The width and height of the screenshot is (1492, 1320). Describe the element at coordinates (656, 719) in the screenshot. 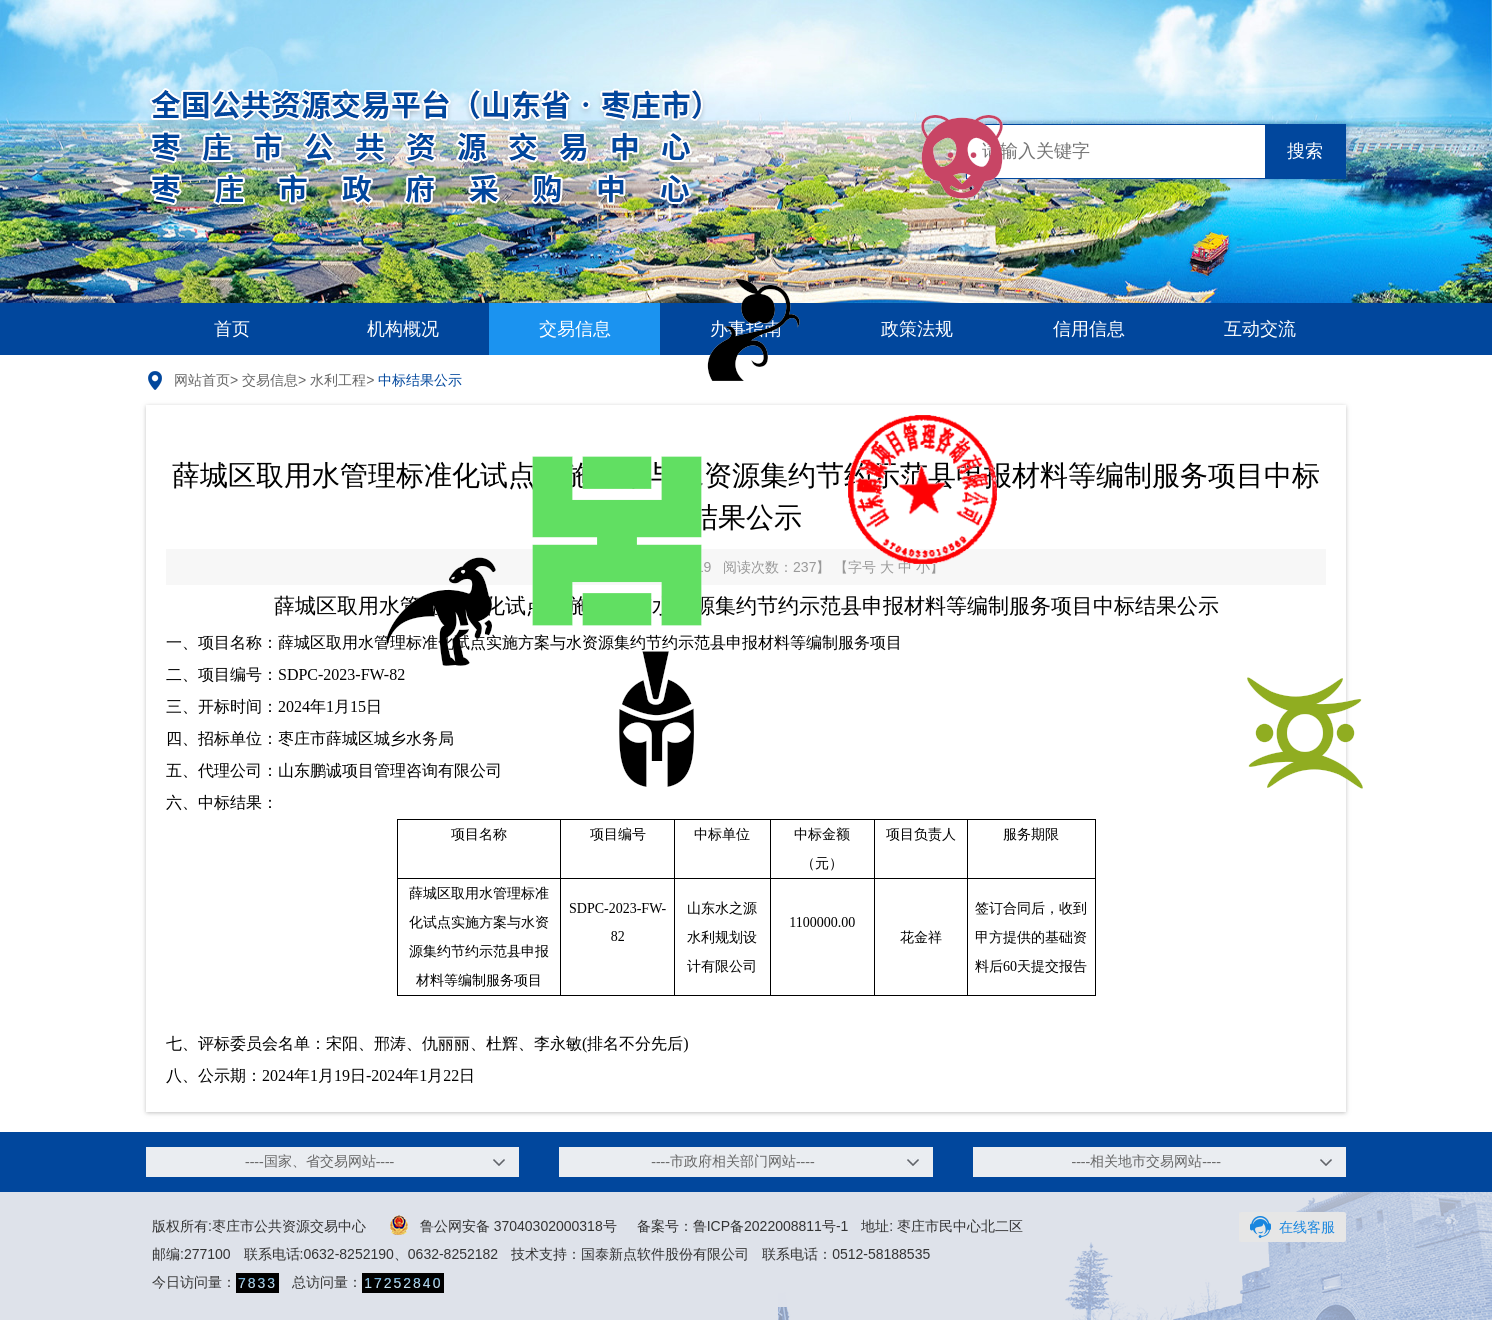

I see `select warrior or knight character class` at that location.